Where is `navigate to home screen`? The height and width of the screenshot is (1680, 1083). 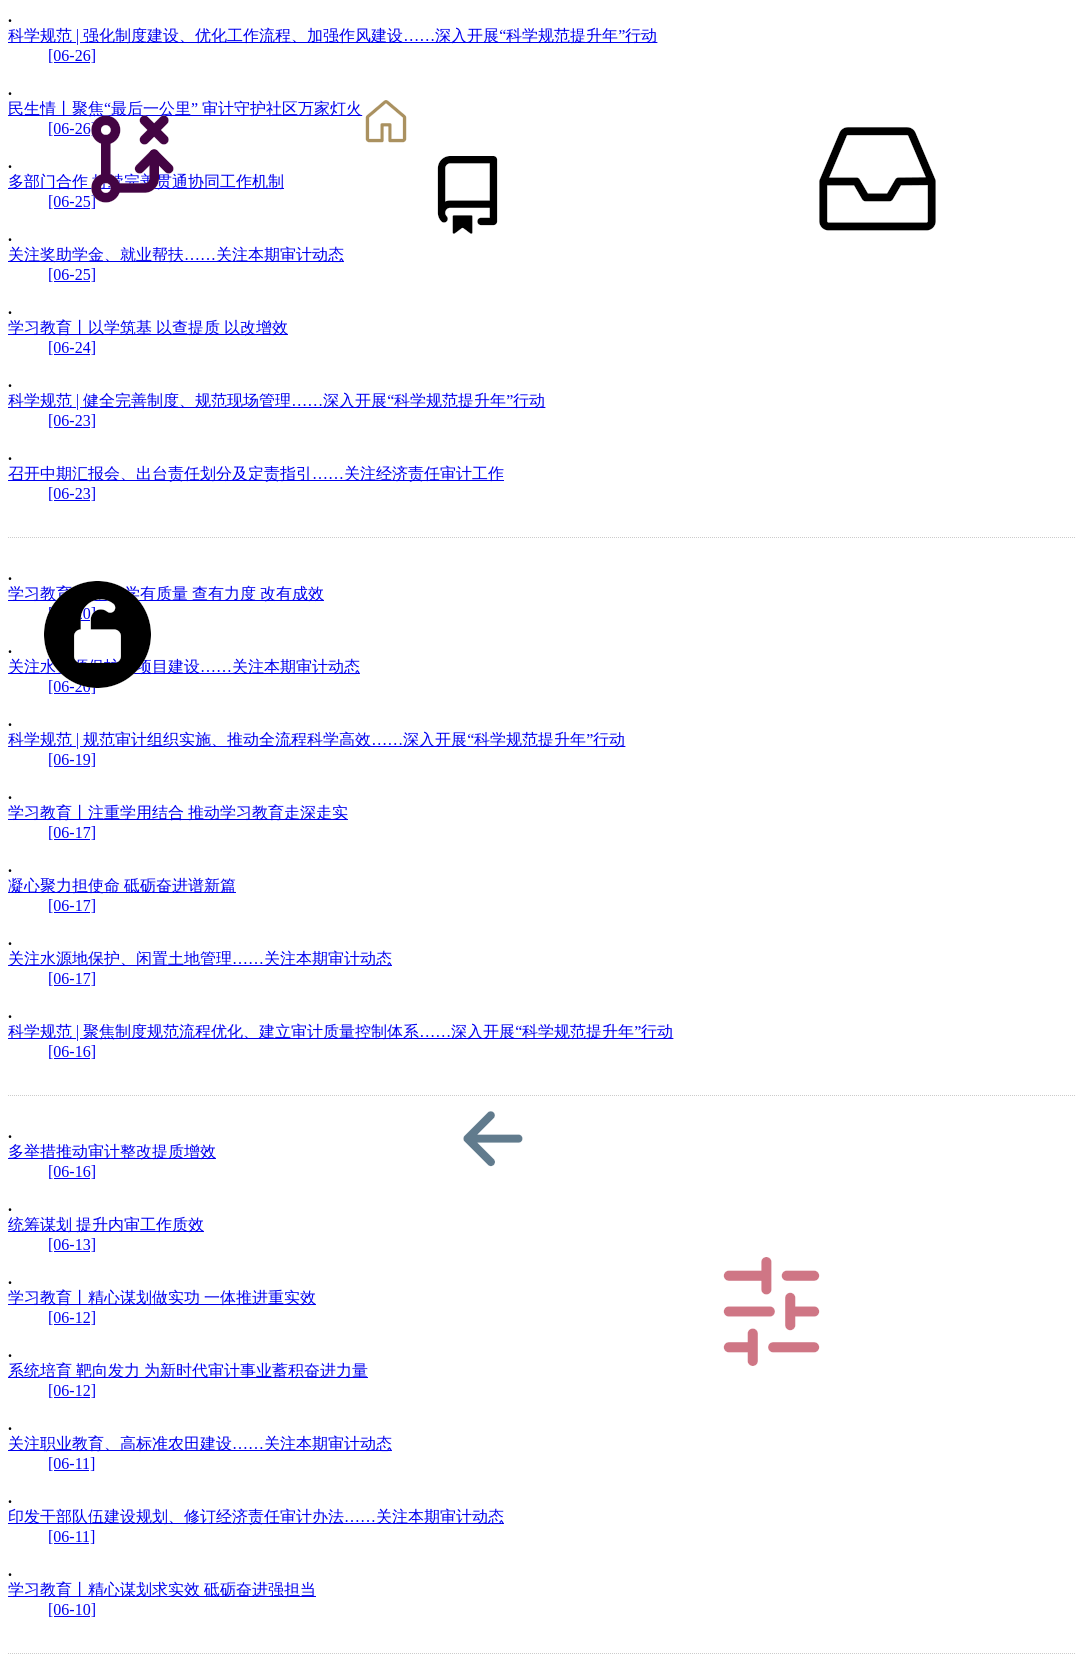 navigate to home screen is located at coordinates (386, 122).